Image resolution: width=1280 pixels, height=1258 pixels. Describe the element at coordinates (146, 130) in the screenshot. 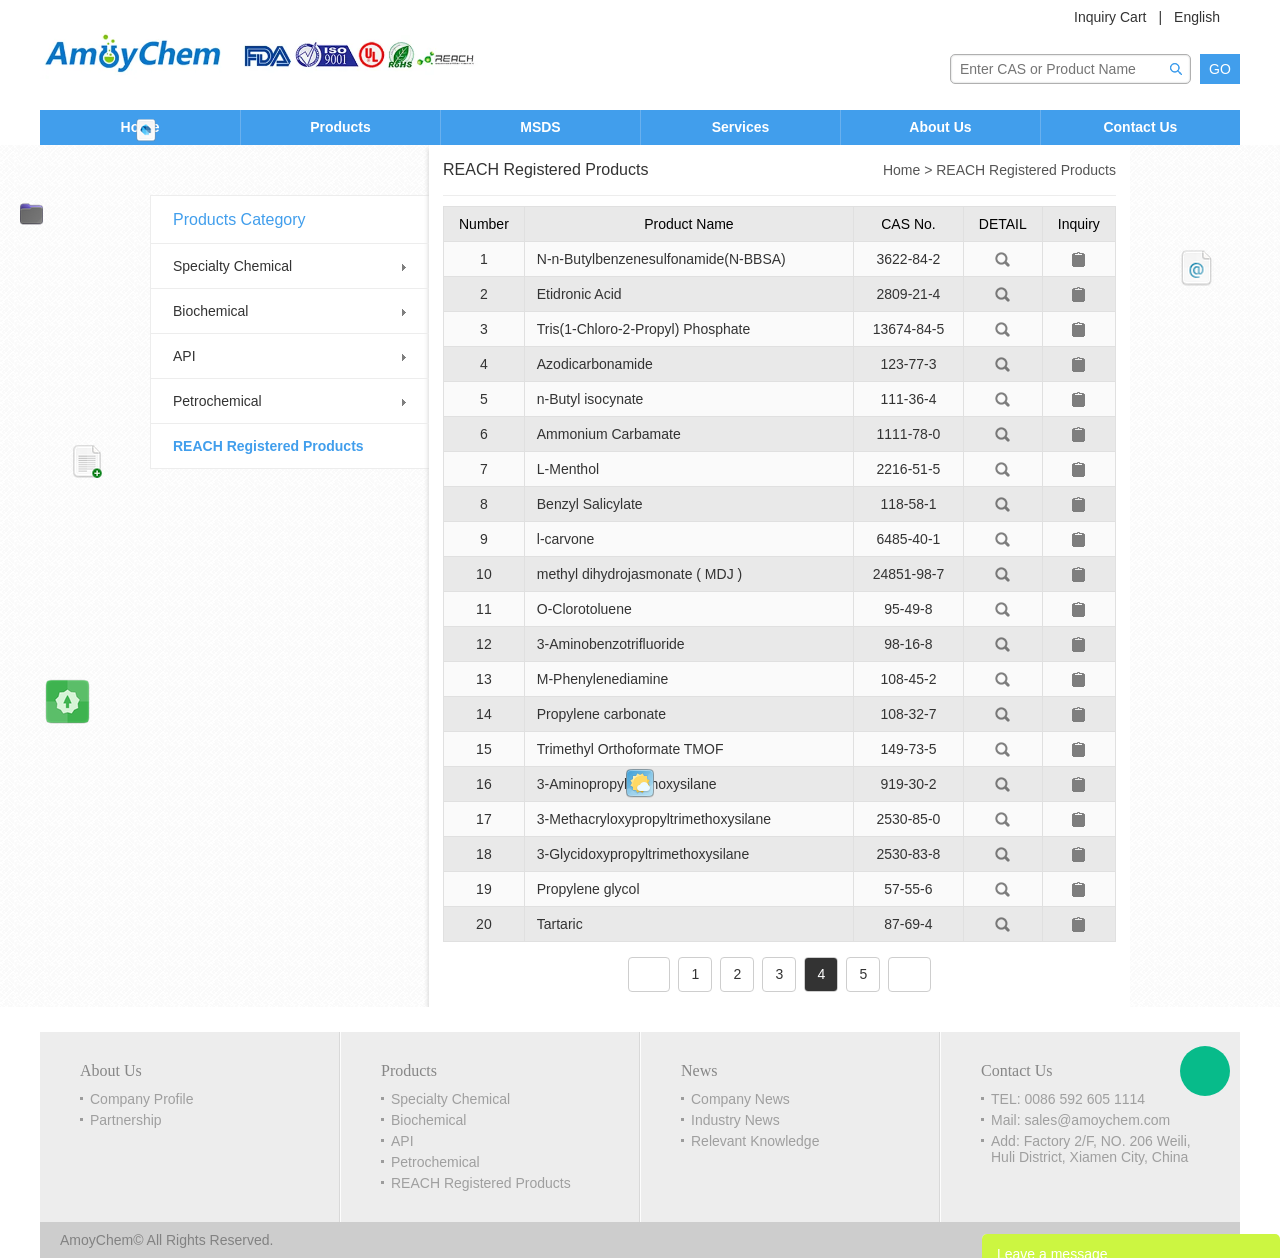

I see `dart programming language source file` at that location.